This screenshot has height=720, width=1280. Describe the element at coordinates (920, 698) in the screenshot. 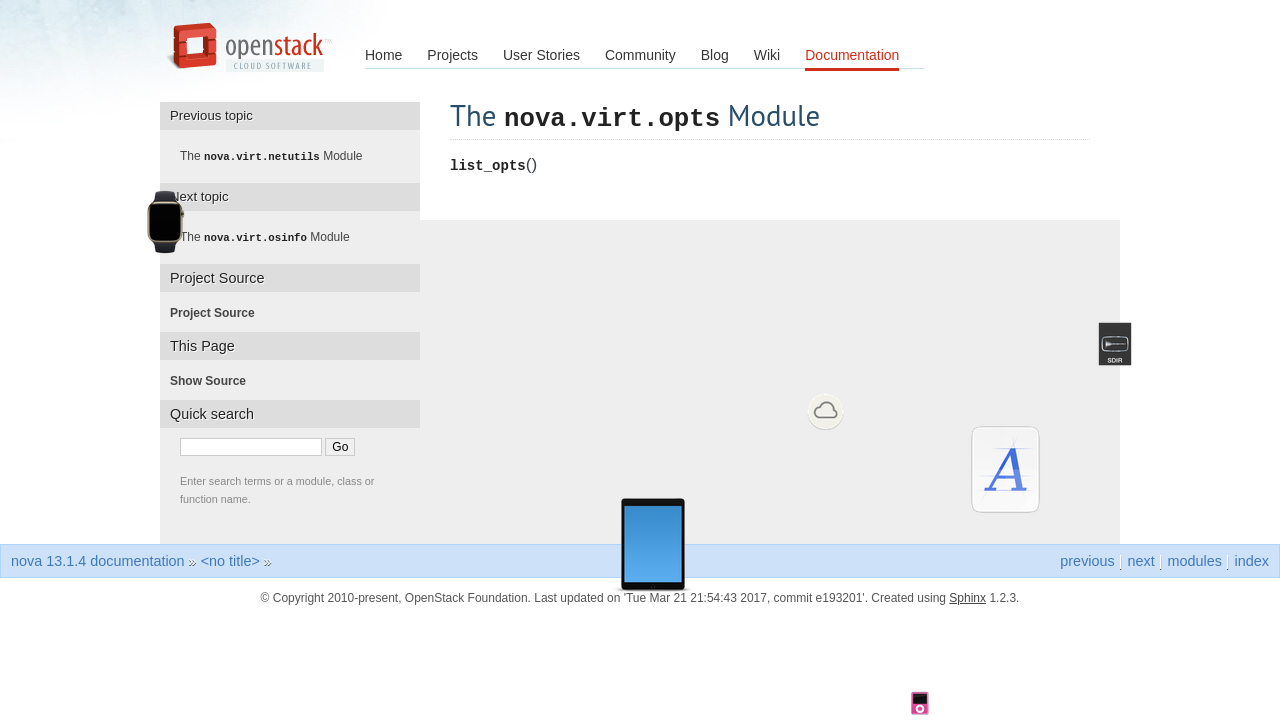

I see `sync or manage your iPod nano device` at that location.